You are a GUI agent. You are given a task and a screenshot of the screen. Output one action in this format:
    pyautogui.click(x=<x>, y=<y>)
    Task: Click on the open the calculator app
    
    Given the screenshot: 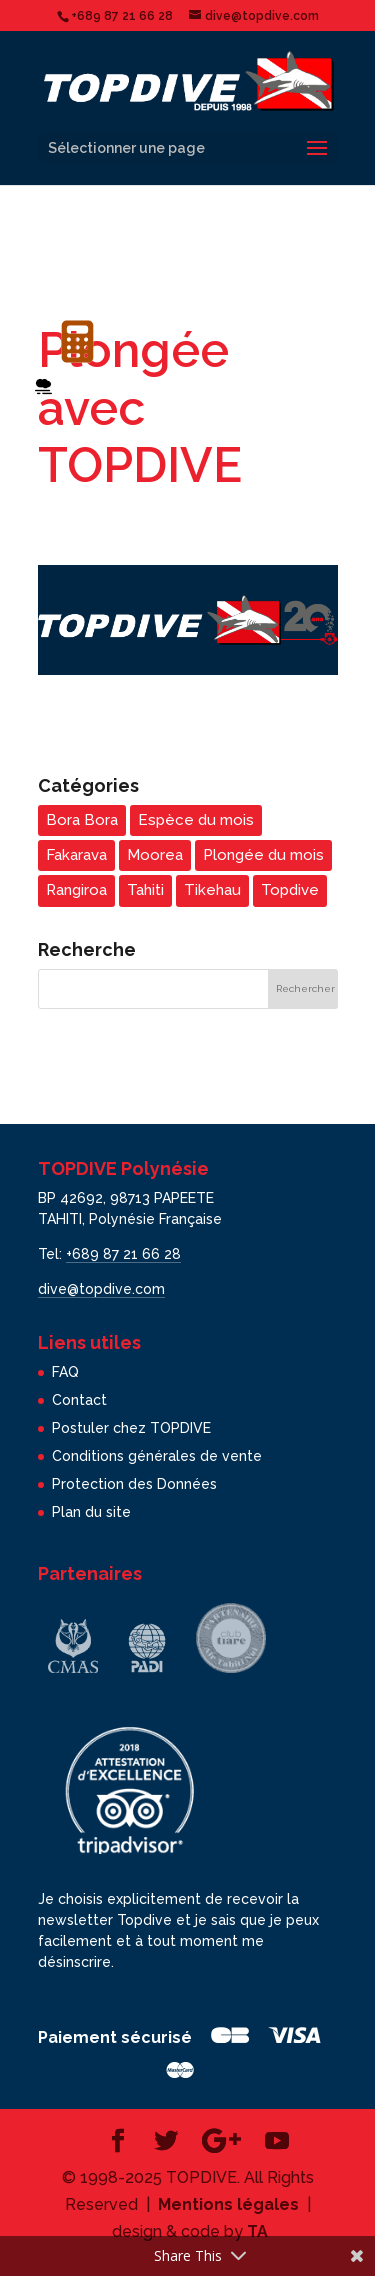 What is the action you would take?
    pyautogui.click(x=77, y=341)
    